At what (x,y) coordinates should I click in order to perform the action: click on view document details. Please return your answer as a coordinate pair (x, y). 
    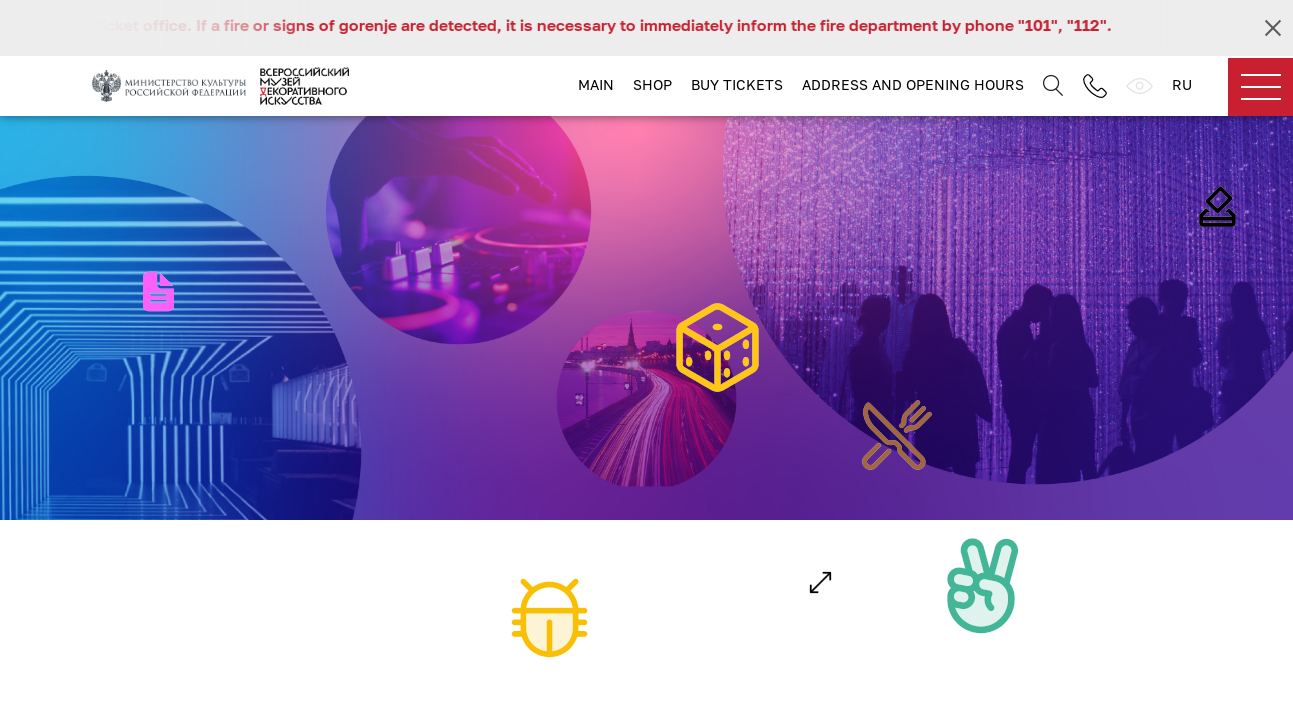
    Looking at the image, I should click on (158, 291).